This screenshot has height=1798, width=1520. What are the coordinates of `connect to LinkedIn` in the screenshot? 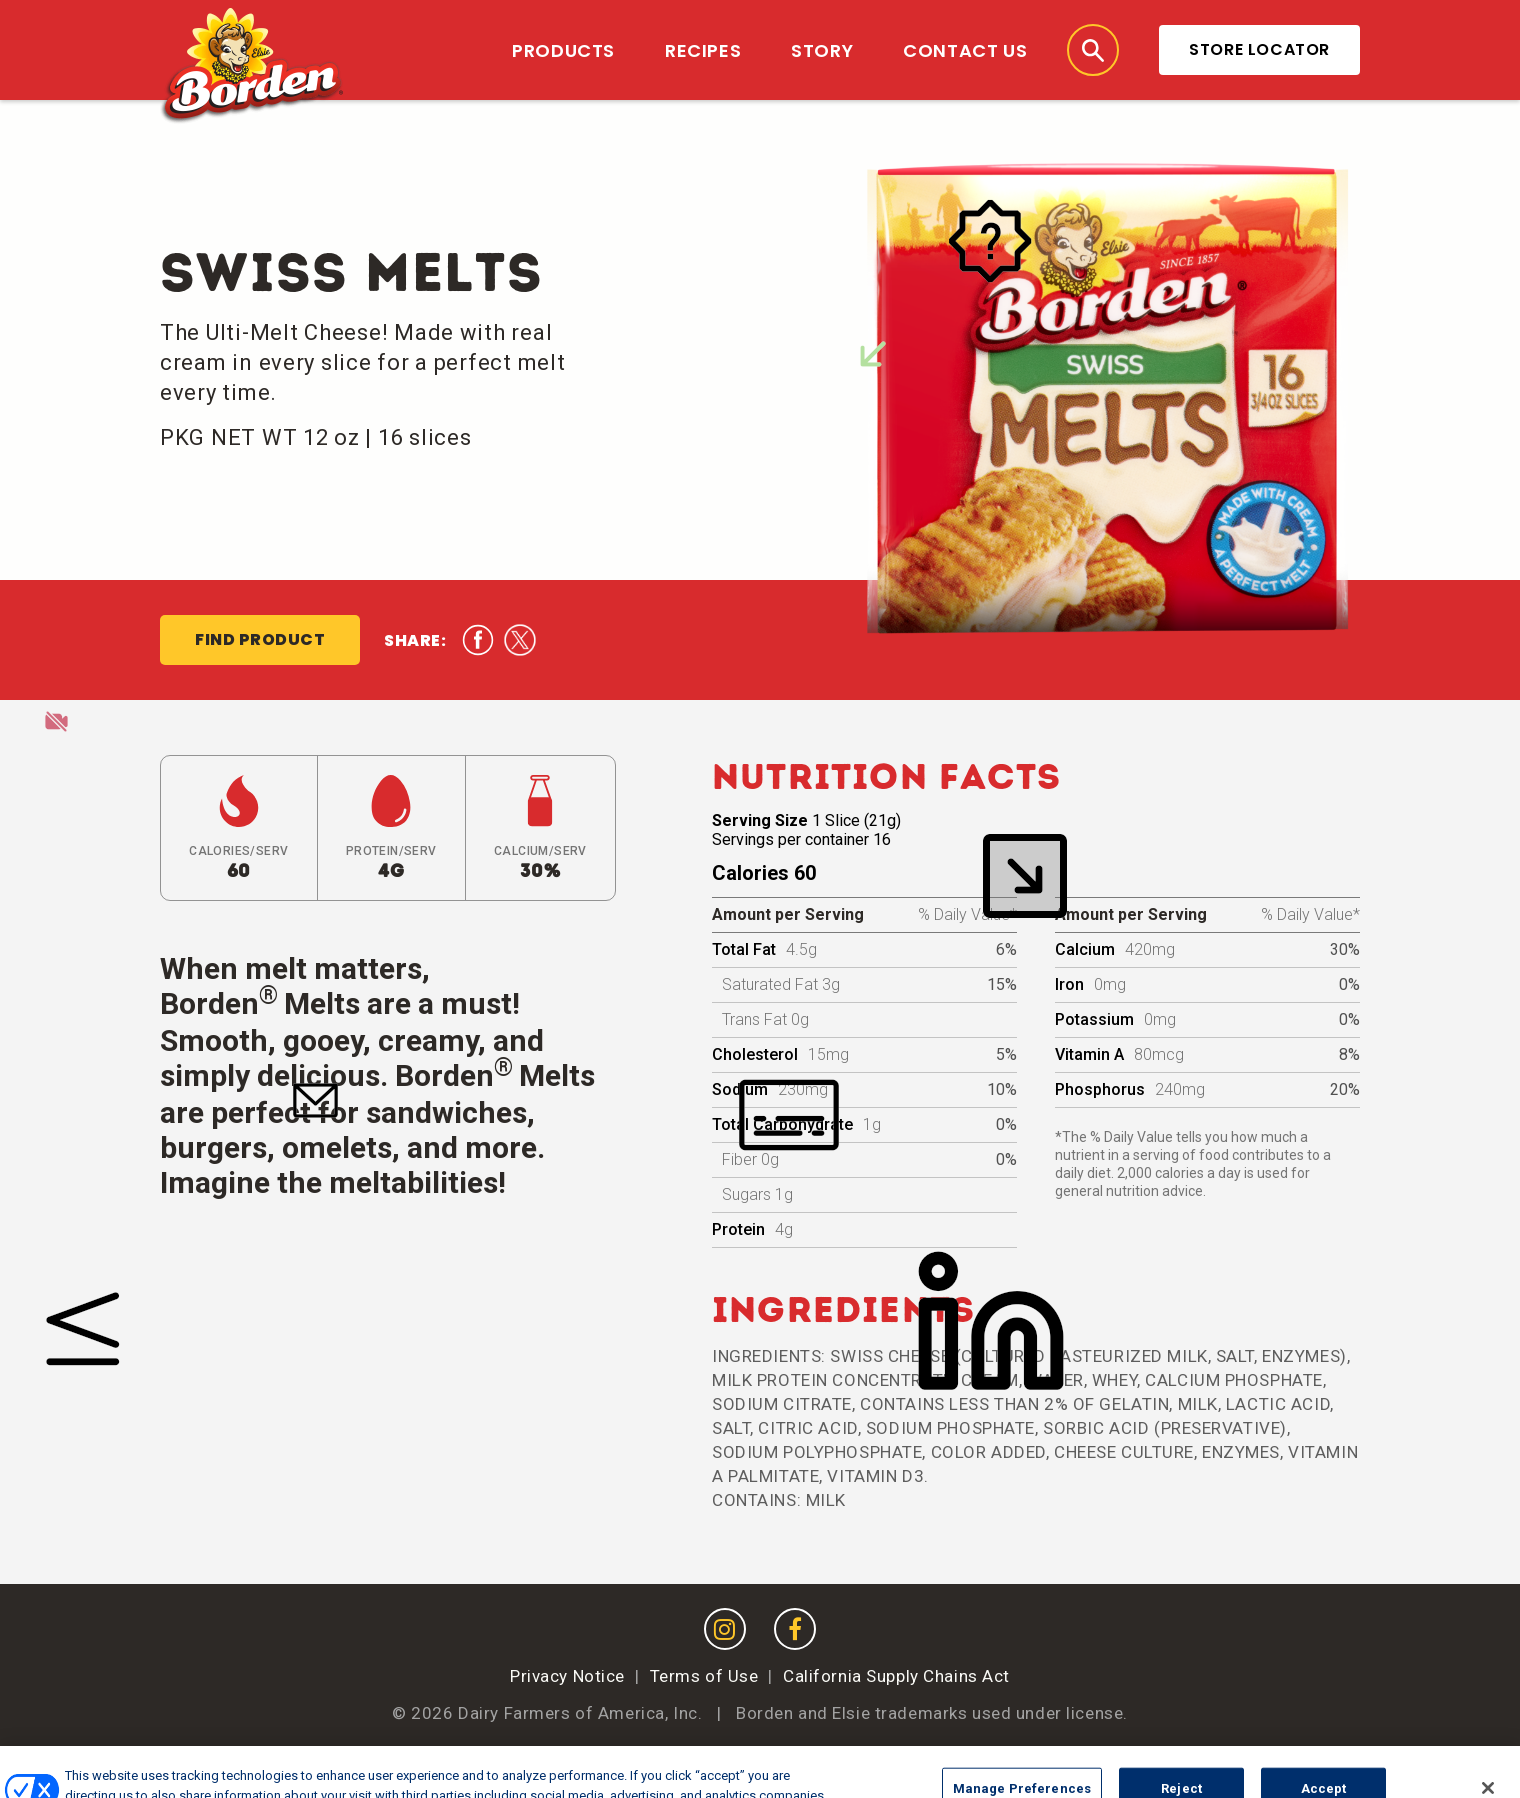 It's located at (991, 1324).